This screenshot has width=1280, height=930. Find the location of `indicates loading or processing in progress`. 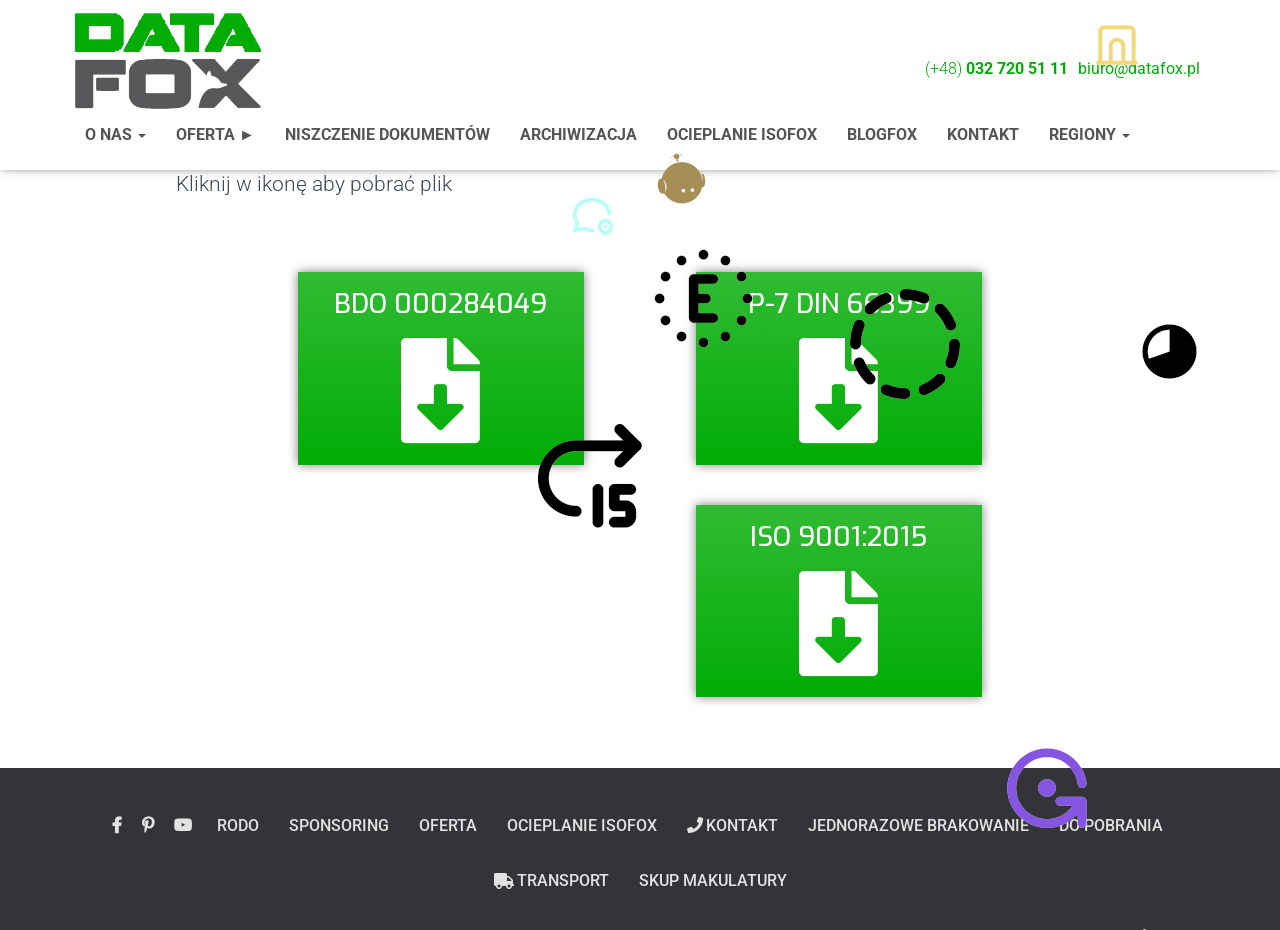

indicates loading or processing in progress is located at coordinates (905, 344).